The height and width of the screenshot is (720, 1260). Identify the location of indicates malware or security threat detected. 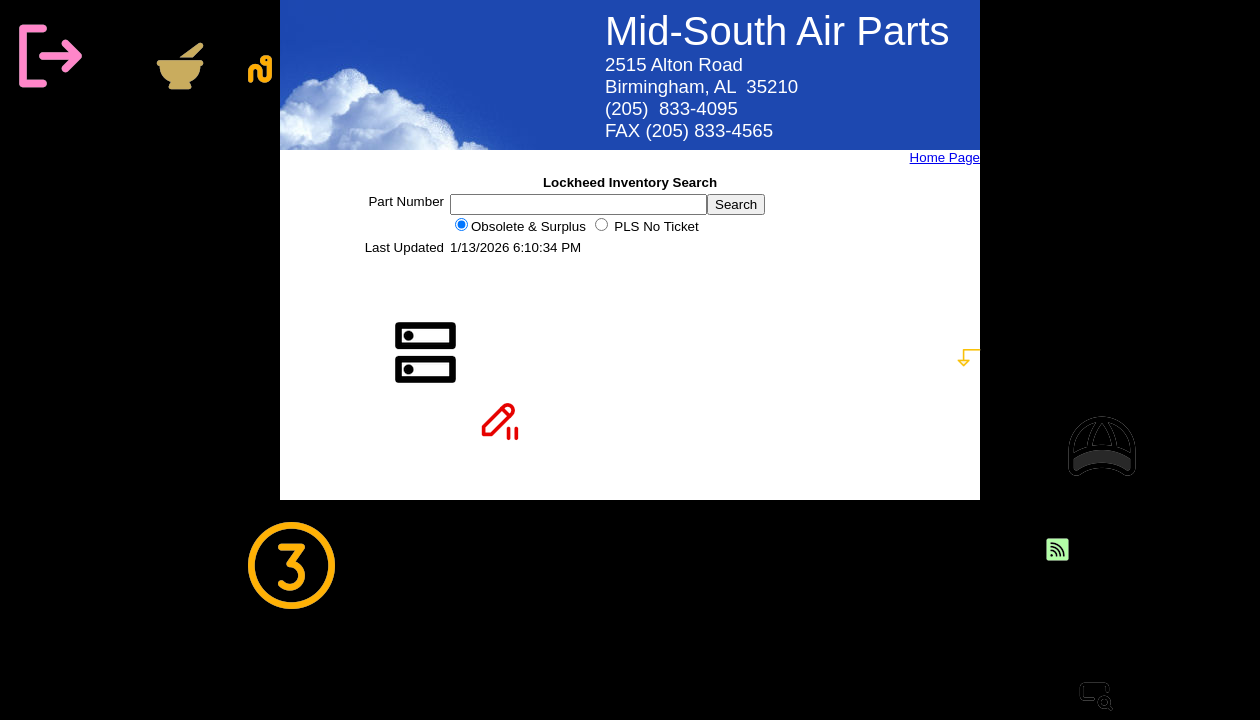
(260, 69).